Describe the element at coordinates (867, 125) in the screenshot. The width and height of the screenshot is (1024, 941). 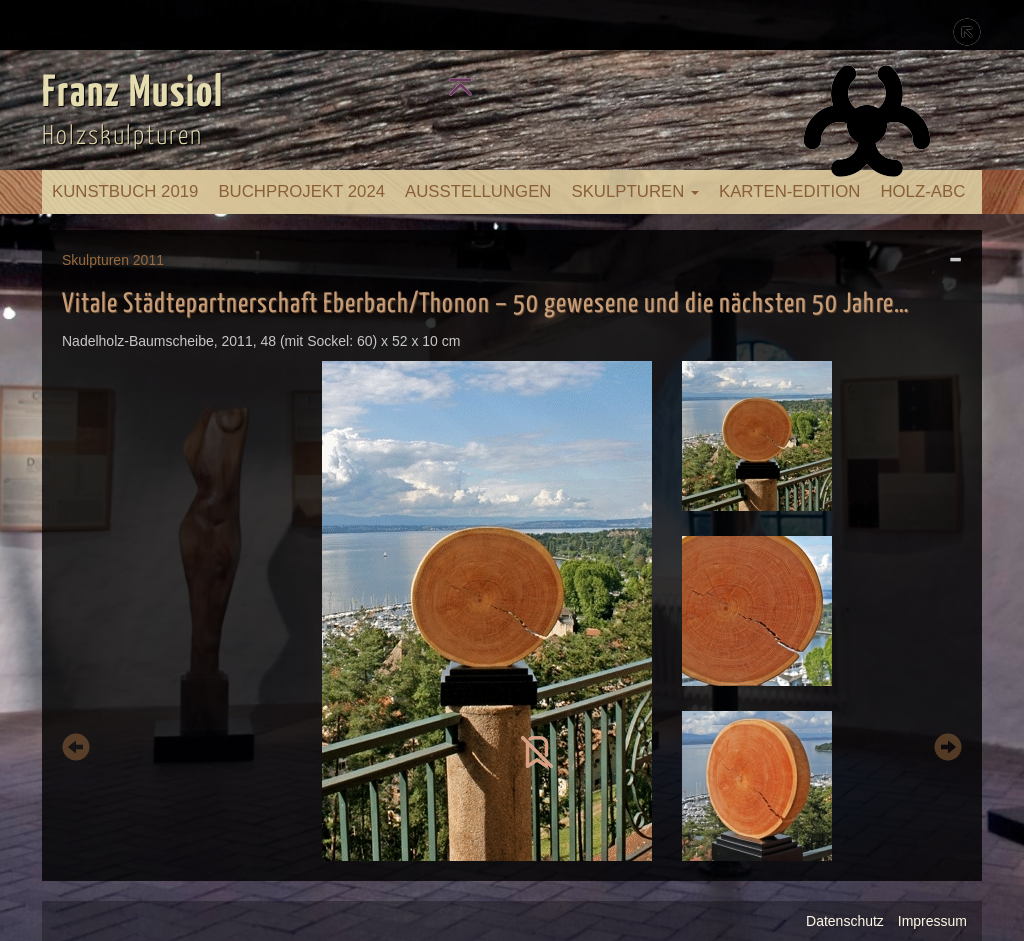
I see `indicates hazardous or biohazardous material warning` at that location.